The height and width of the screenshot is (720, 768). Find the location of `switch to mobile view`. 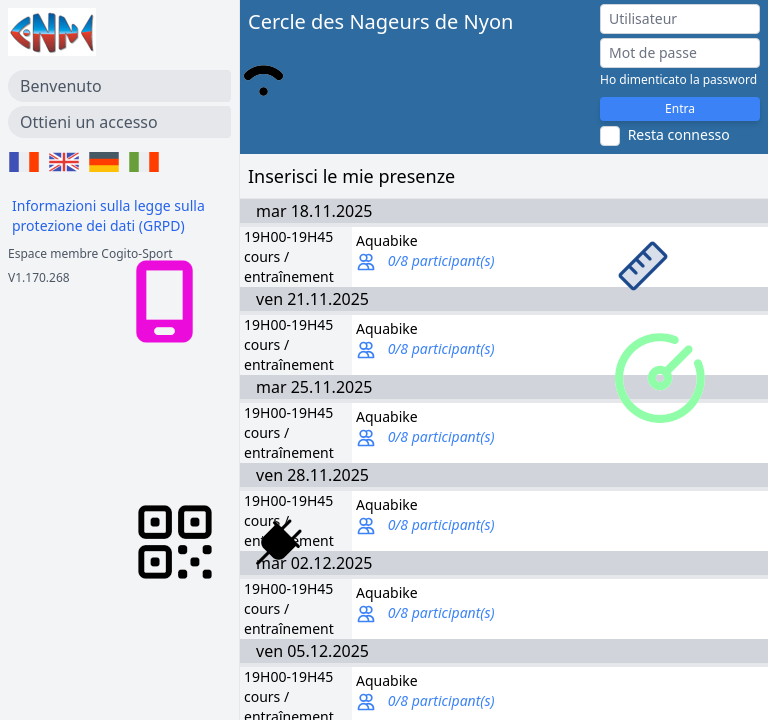

switch to mobile view is located at coordinates (164, 301).